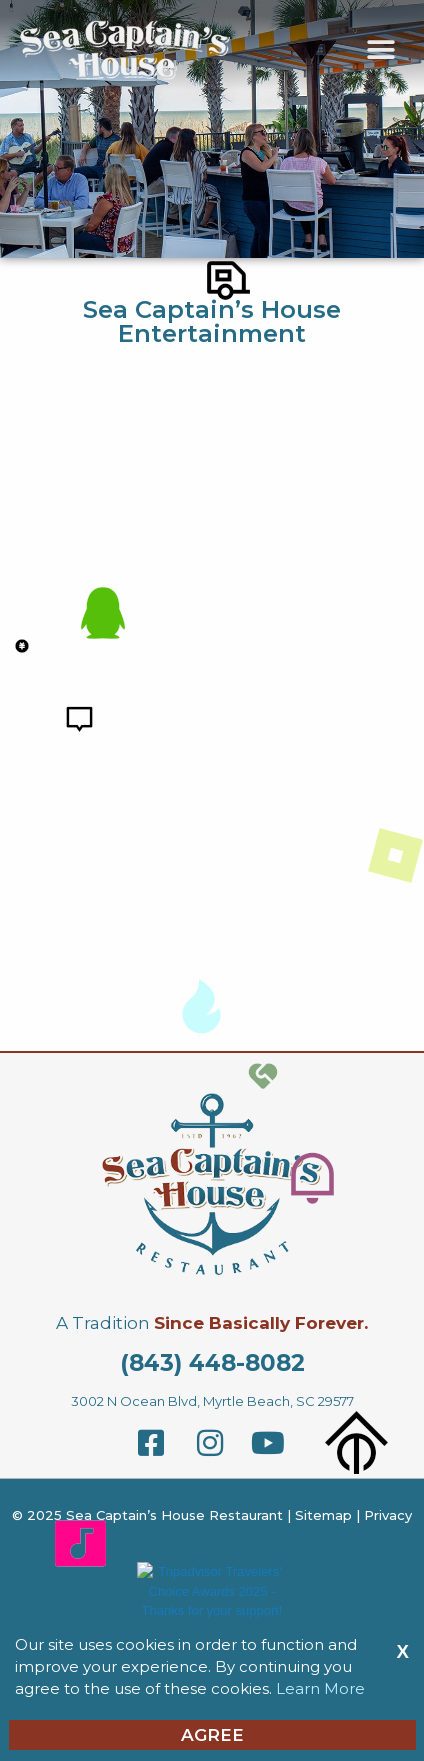 The width and height of the screenshot is (424, 1761). Describe the element at coordinates (312, 1176) in the screenshot. I see `view notifications` at that location.